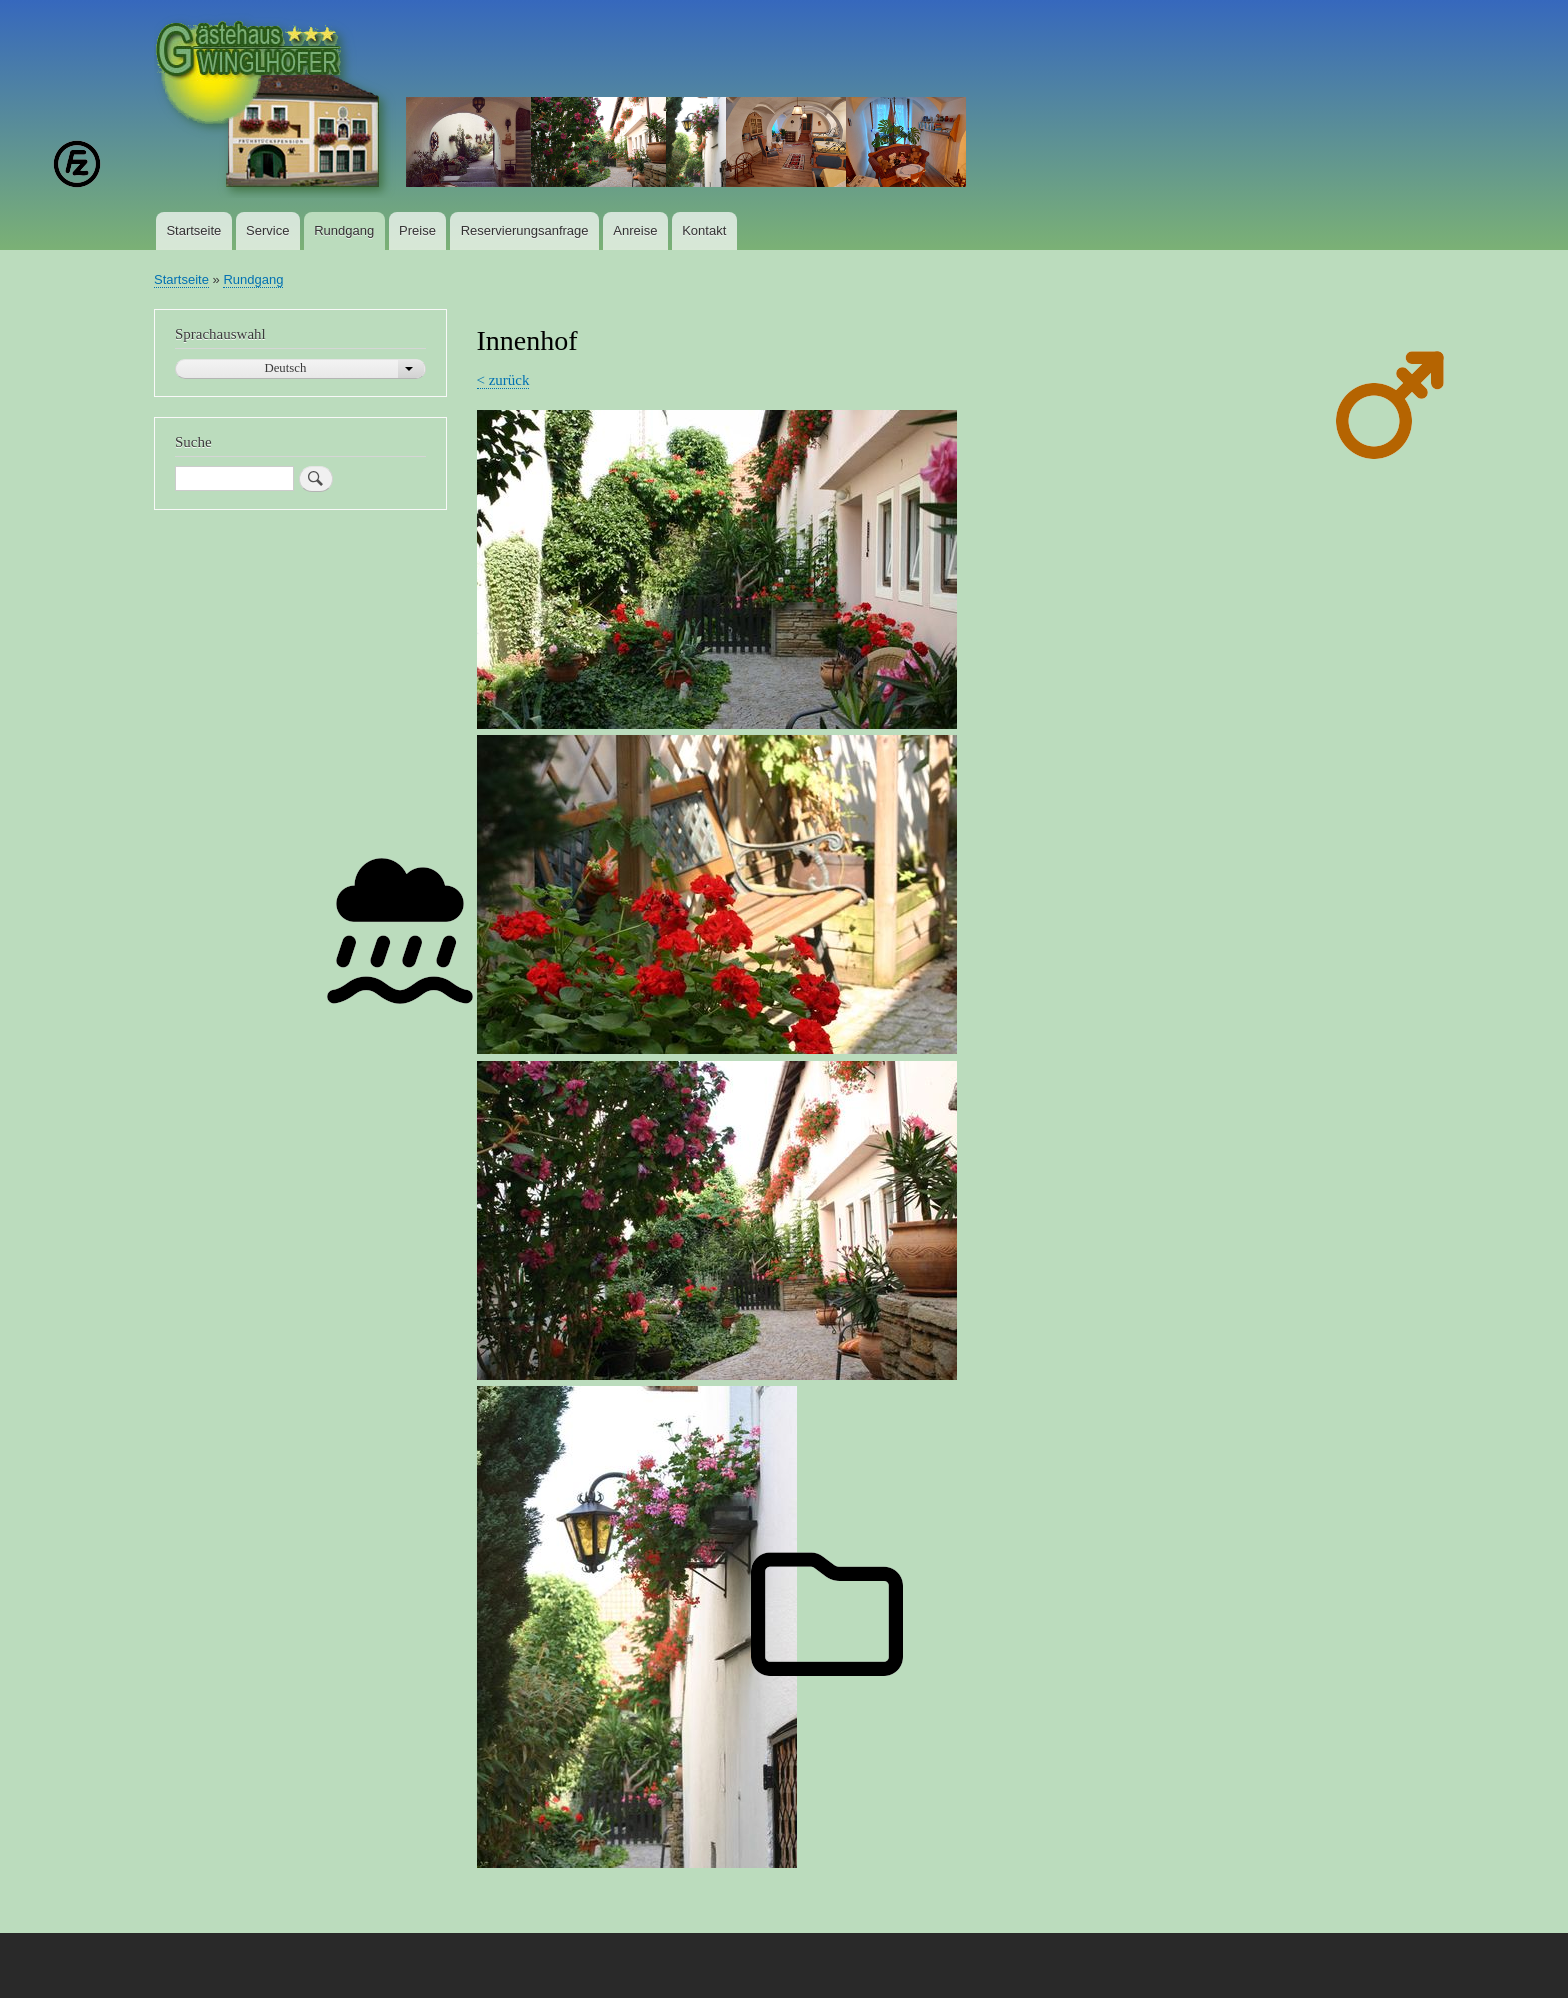  What do you see at coordinates (400, 931) in the screenshot?
I see `indicates rainy weather with flooding conditions` at bounding box center [400, 931].